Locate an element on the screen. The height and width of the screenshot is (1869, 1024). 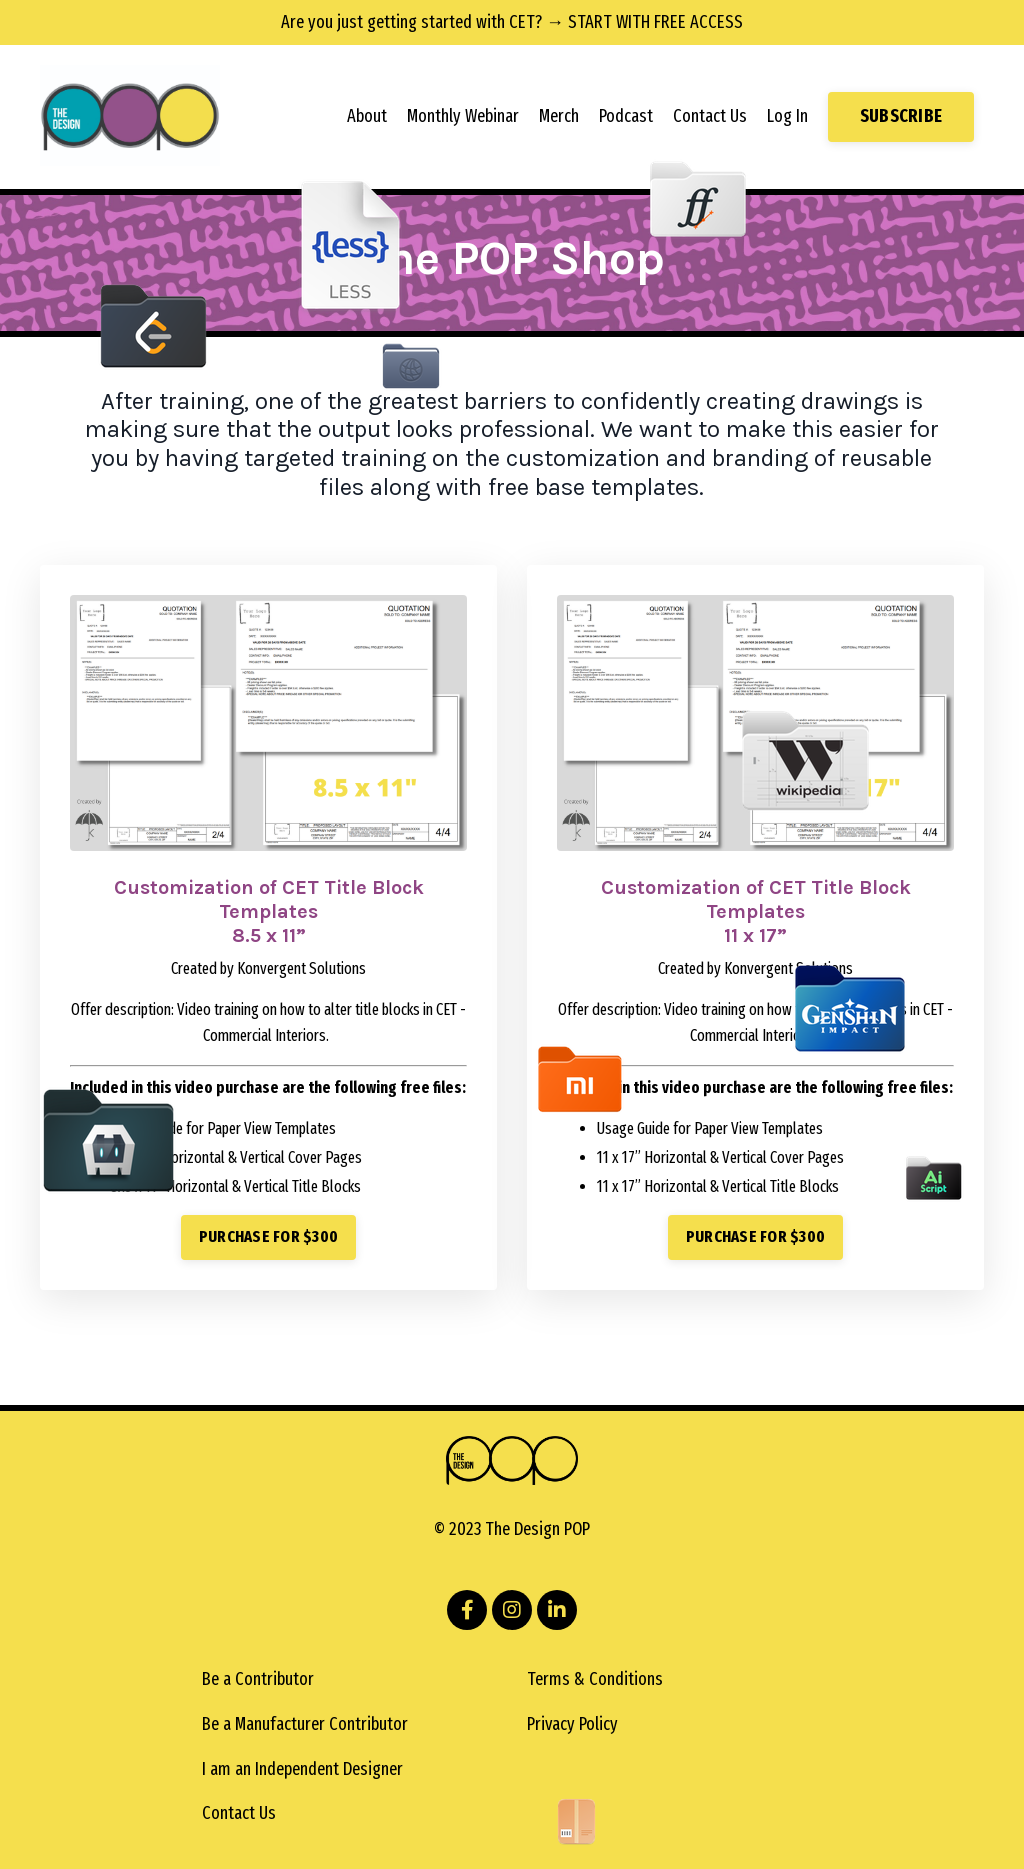
open genshin impact game files folder is located at coordinates (849, 1011).